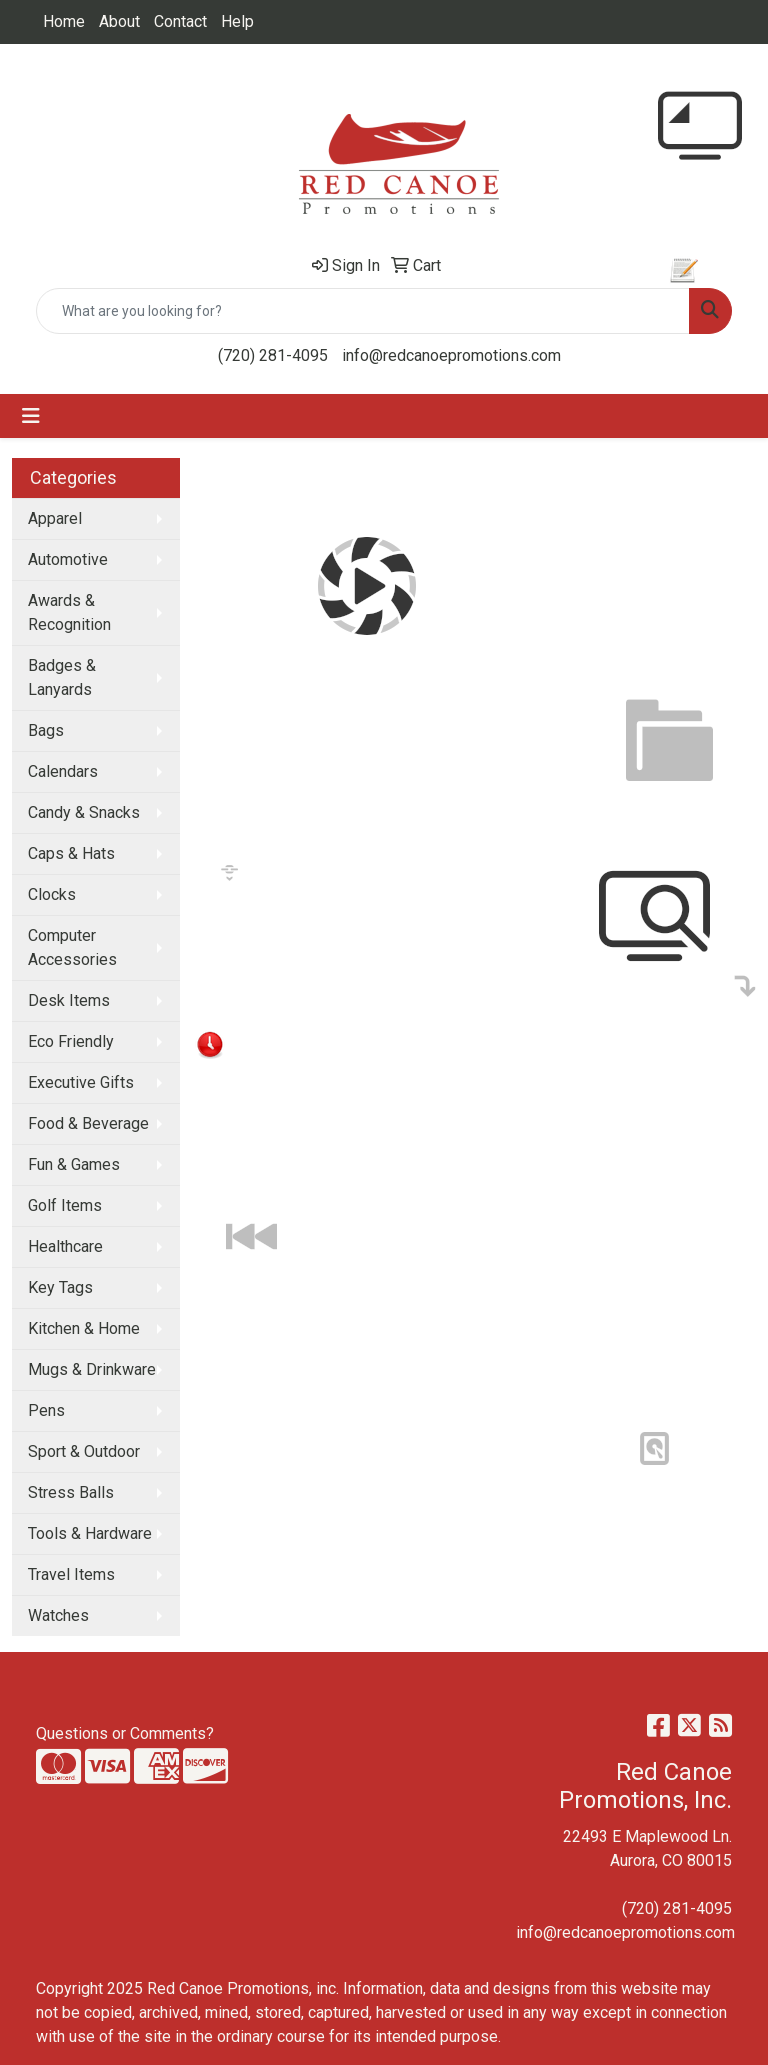 The height and width of the screenshot is (2065, 768). What do you see at coordinates (683, 269) in the screenshot?
I see `open text editor application` at bounding box center [683, 269].